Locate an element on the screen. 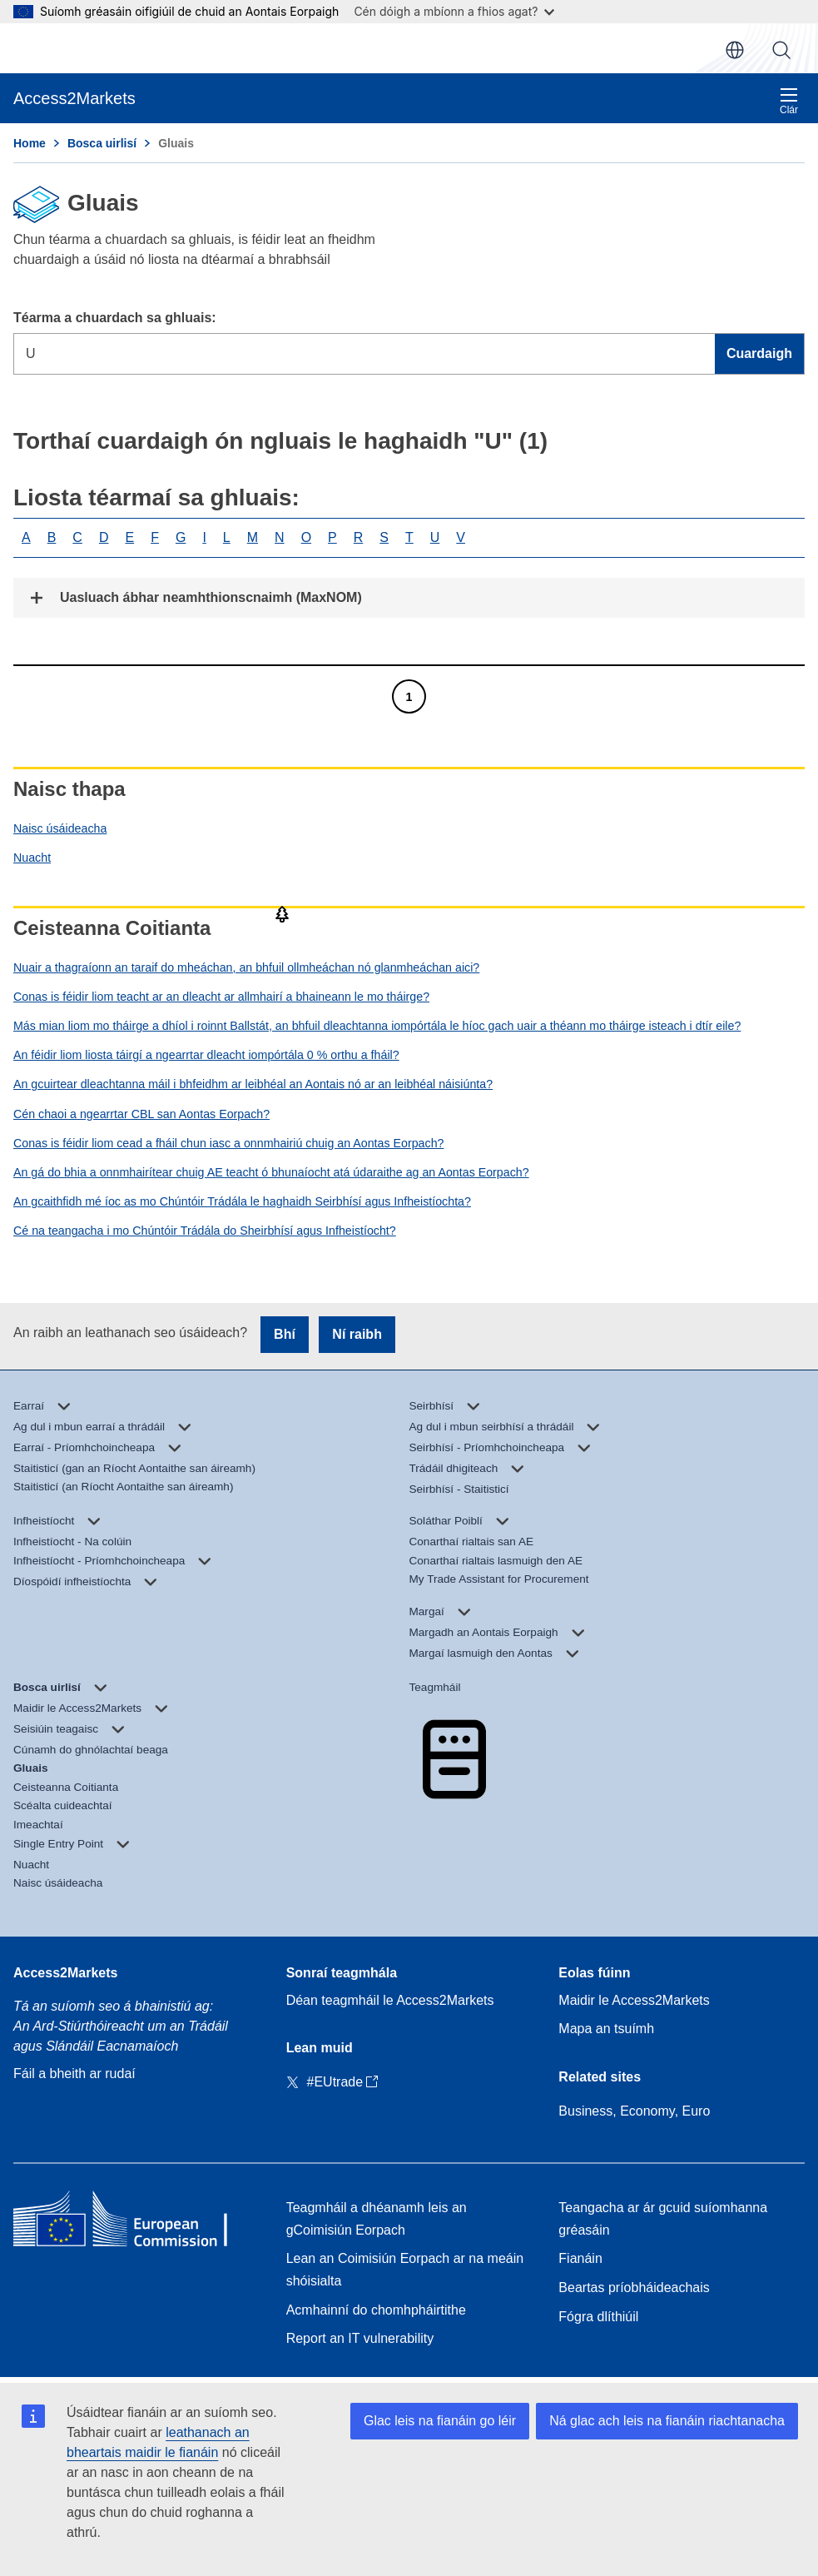  indicates holiday or seasonal content is located at coordinates (282, 914).